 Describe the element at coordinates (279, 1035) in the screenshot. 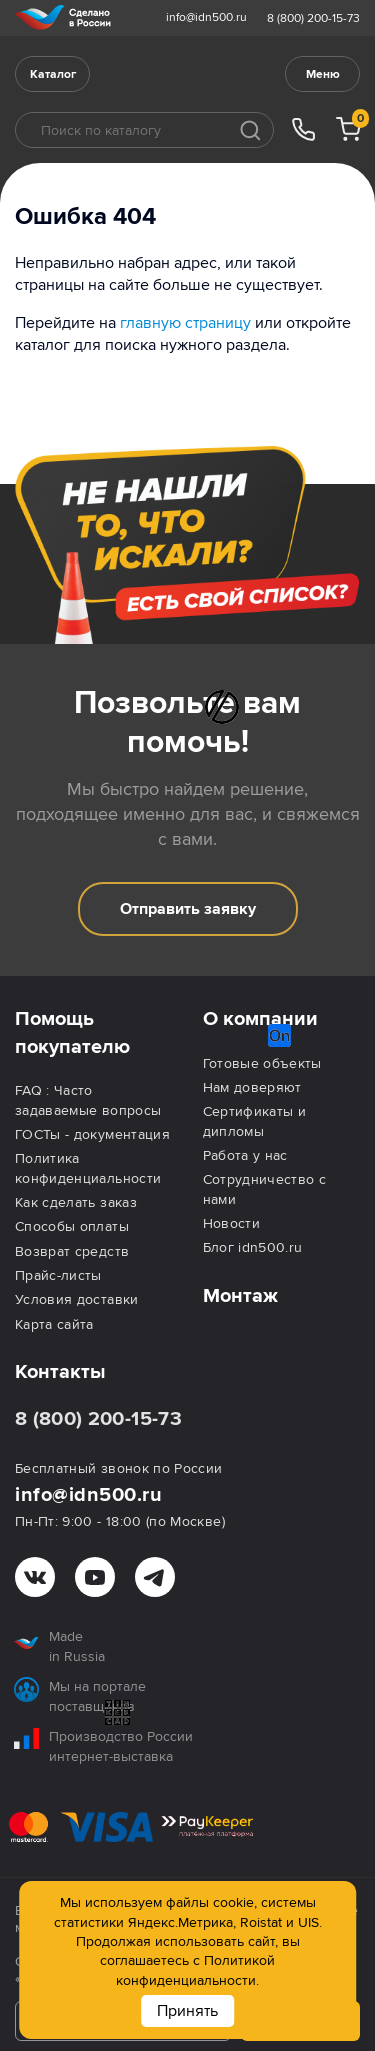

I see `open ProcessOn app` at that location.